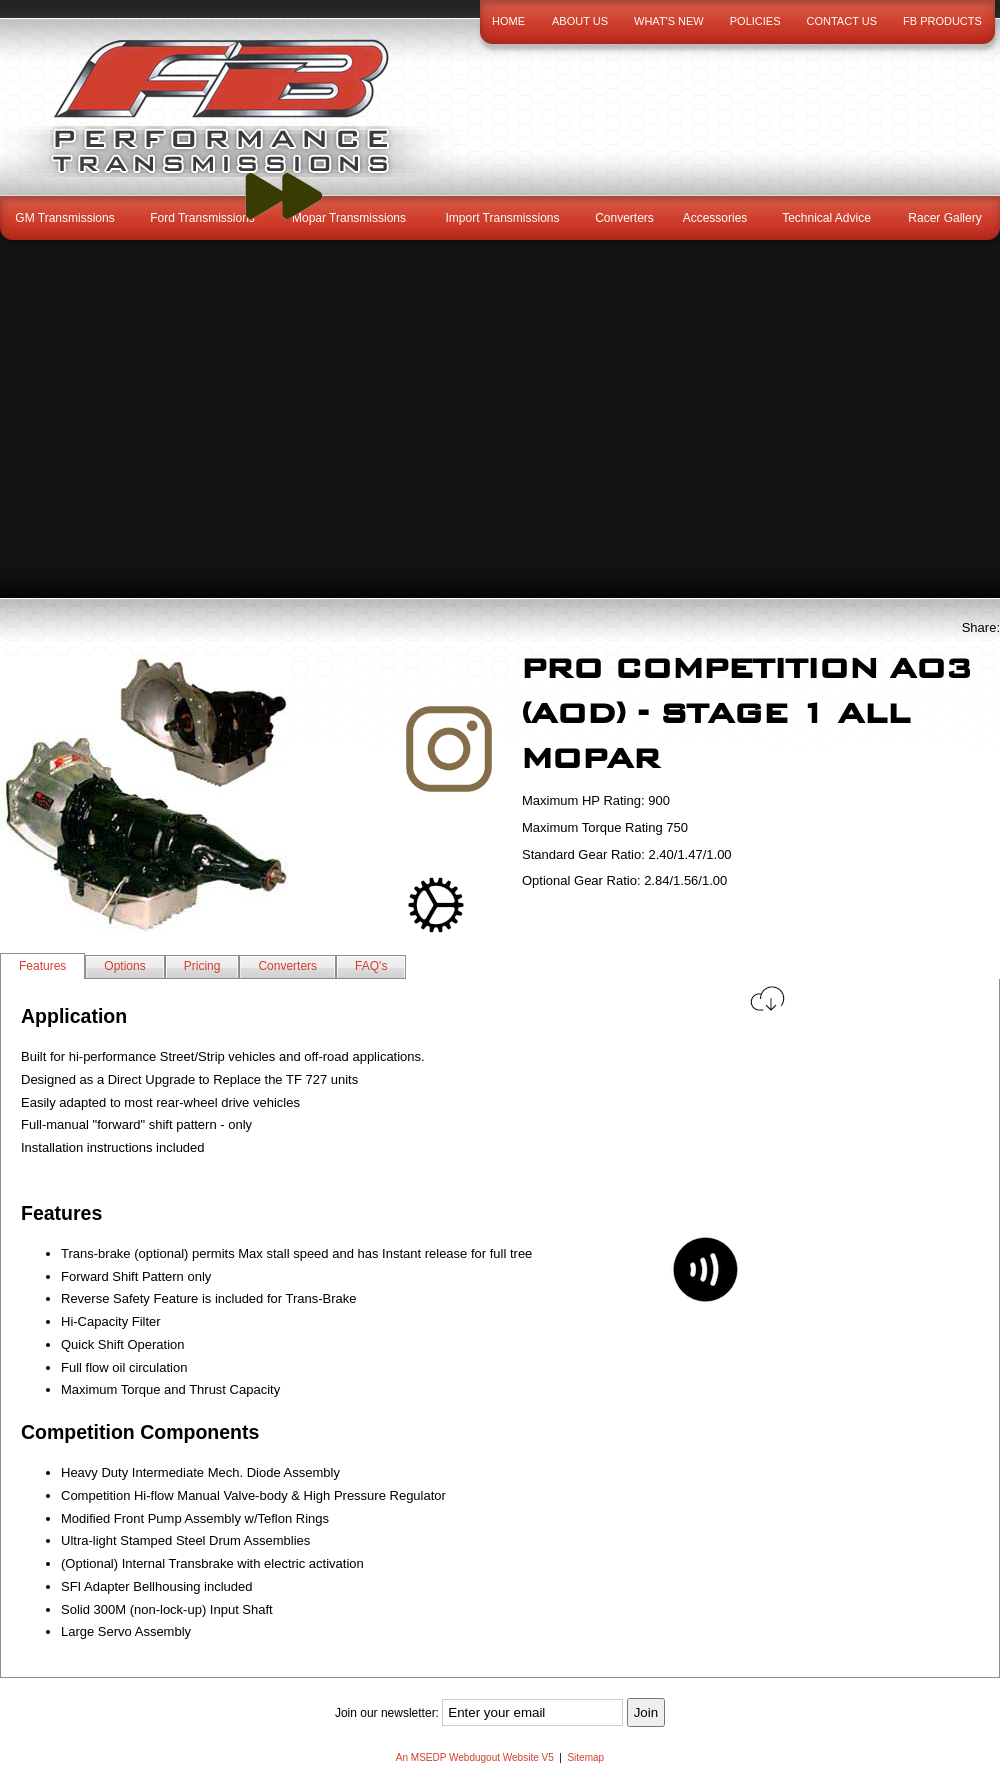  Describe the element at coordinates (449, 749) in the screenshot. I see `open instagram app` at that location.